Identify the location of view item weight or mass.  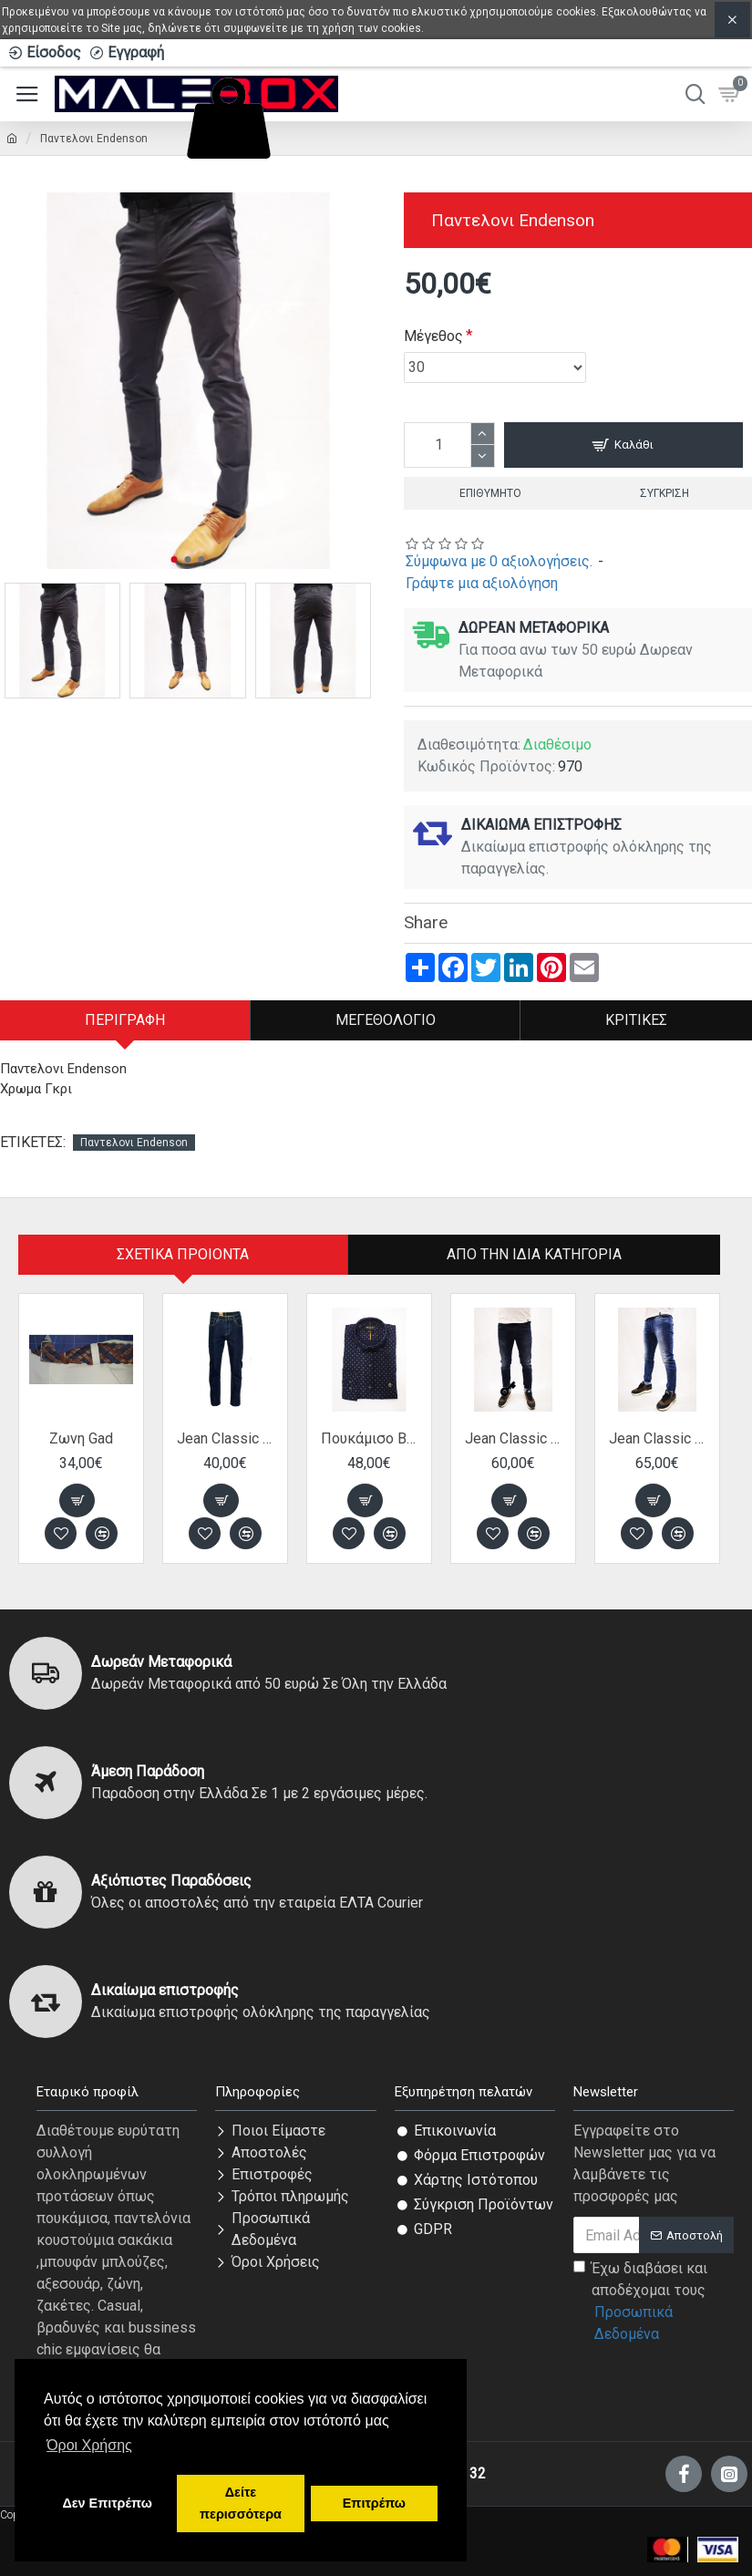
(229, 120).